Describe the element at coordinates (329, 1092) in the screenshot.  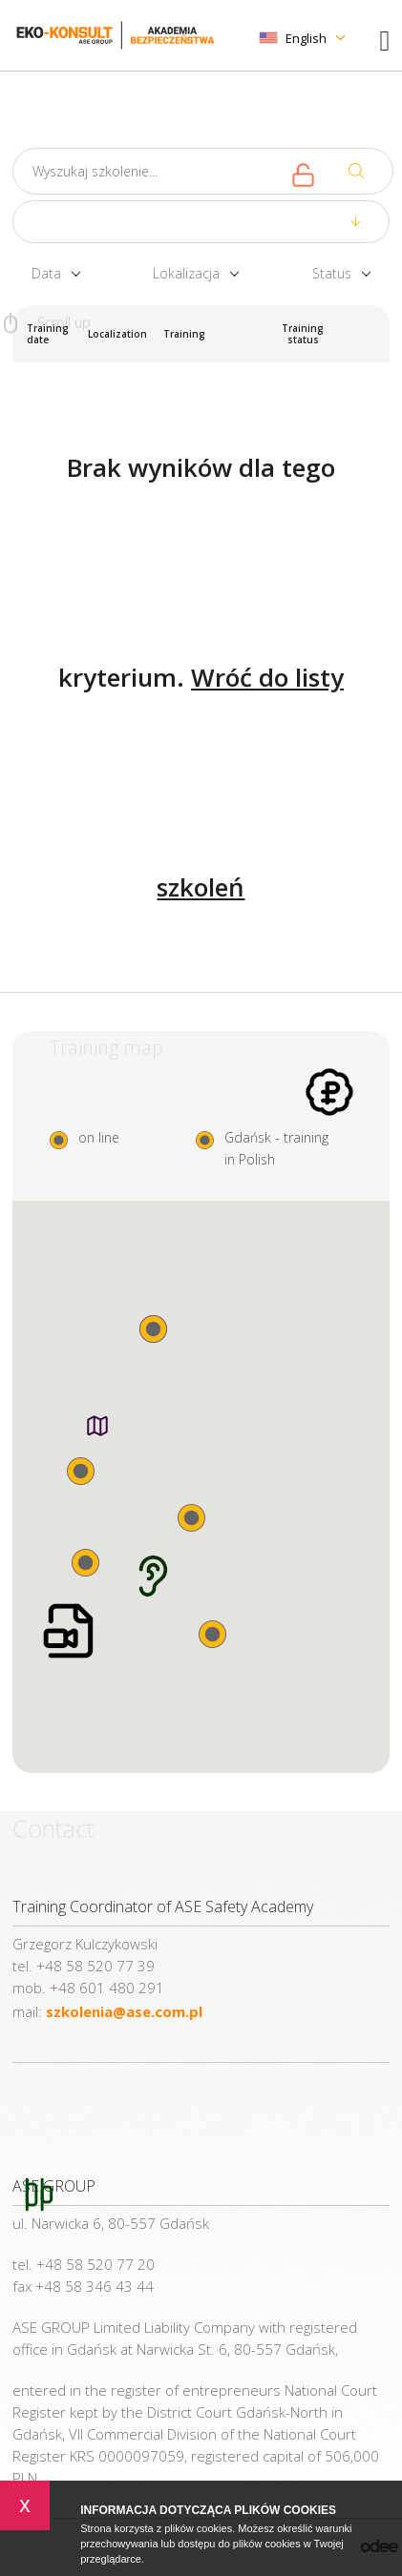
I see `indicates russian ruble currency or payment option` at that location.